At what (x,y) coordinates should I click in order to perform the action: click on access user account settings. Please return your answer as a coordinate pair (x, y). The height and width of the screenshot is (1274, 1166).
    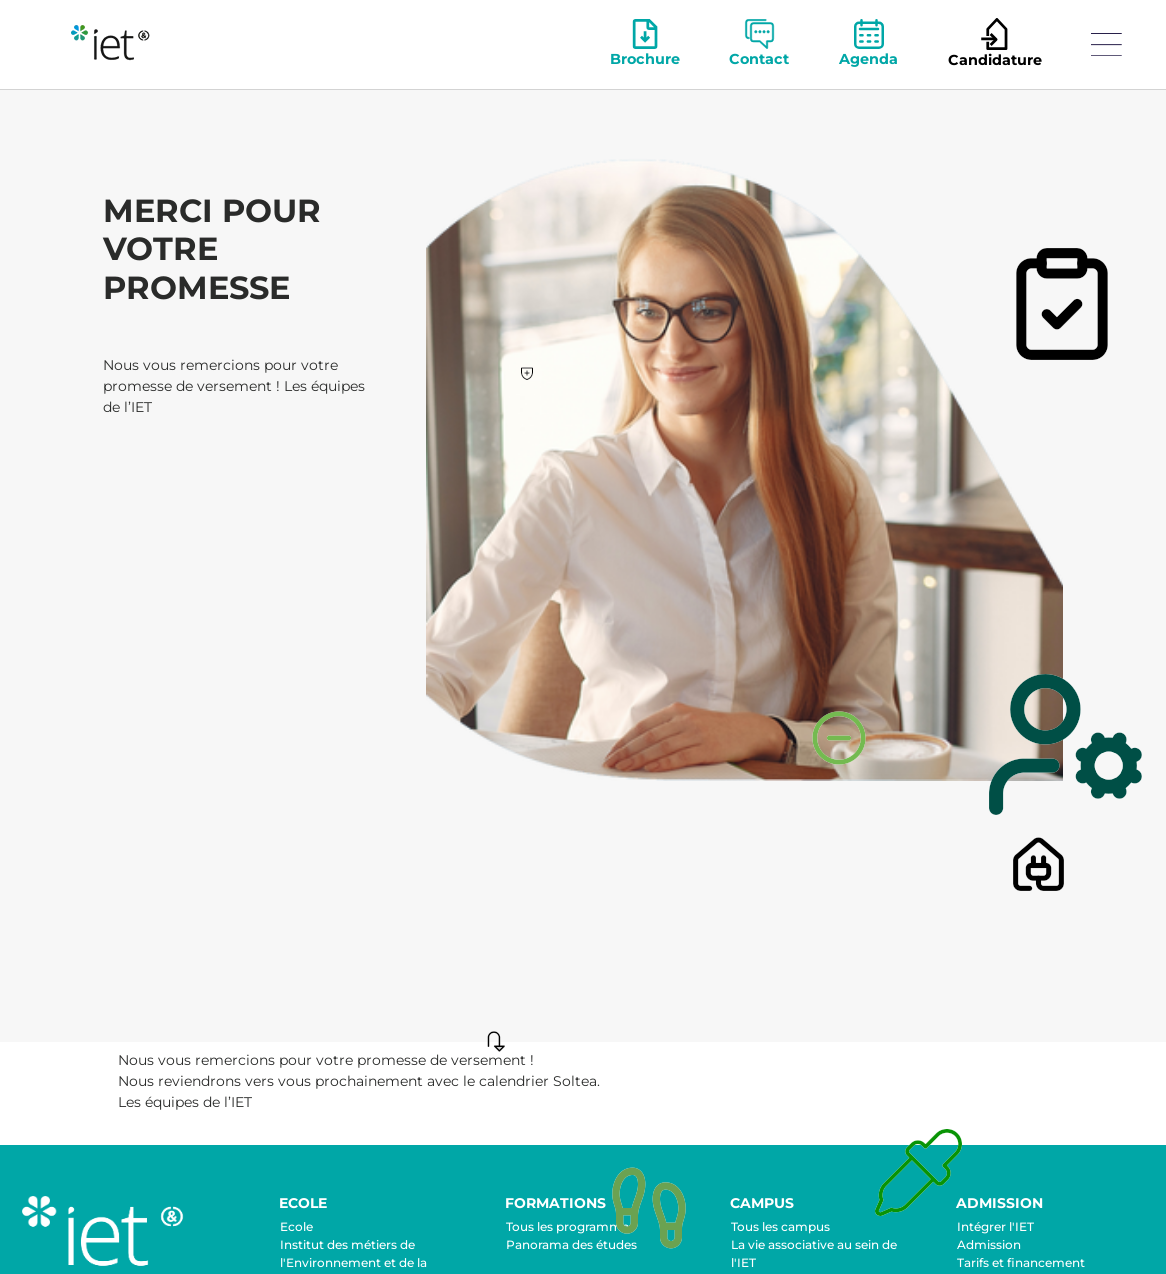
    Looking at the image, I should click on (1066, 744).